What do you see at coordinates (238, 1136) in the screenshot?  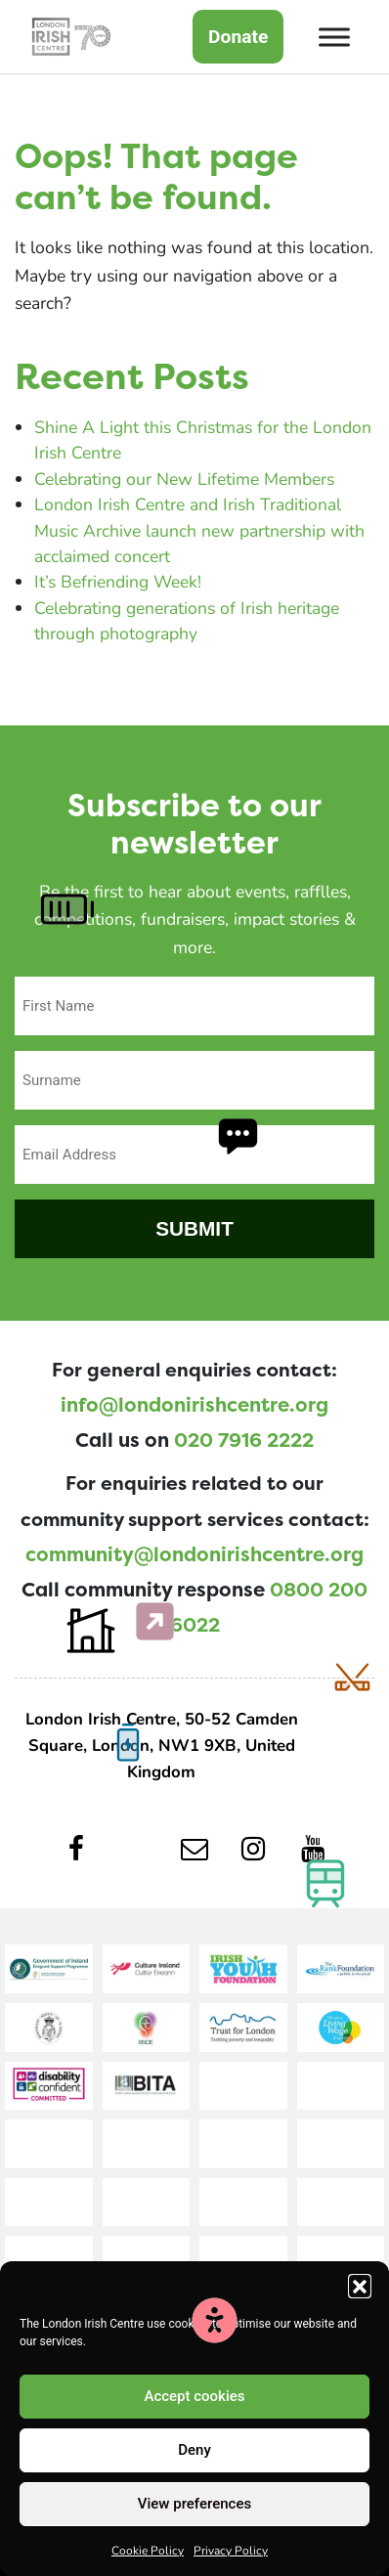 I see `open chat or messaging` at bounding box center [238, 1136].